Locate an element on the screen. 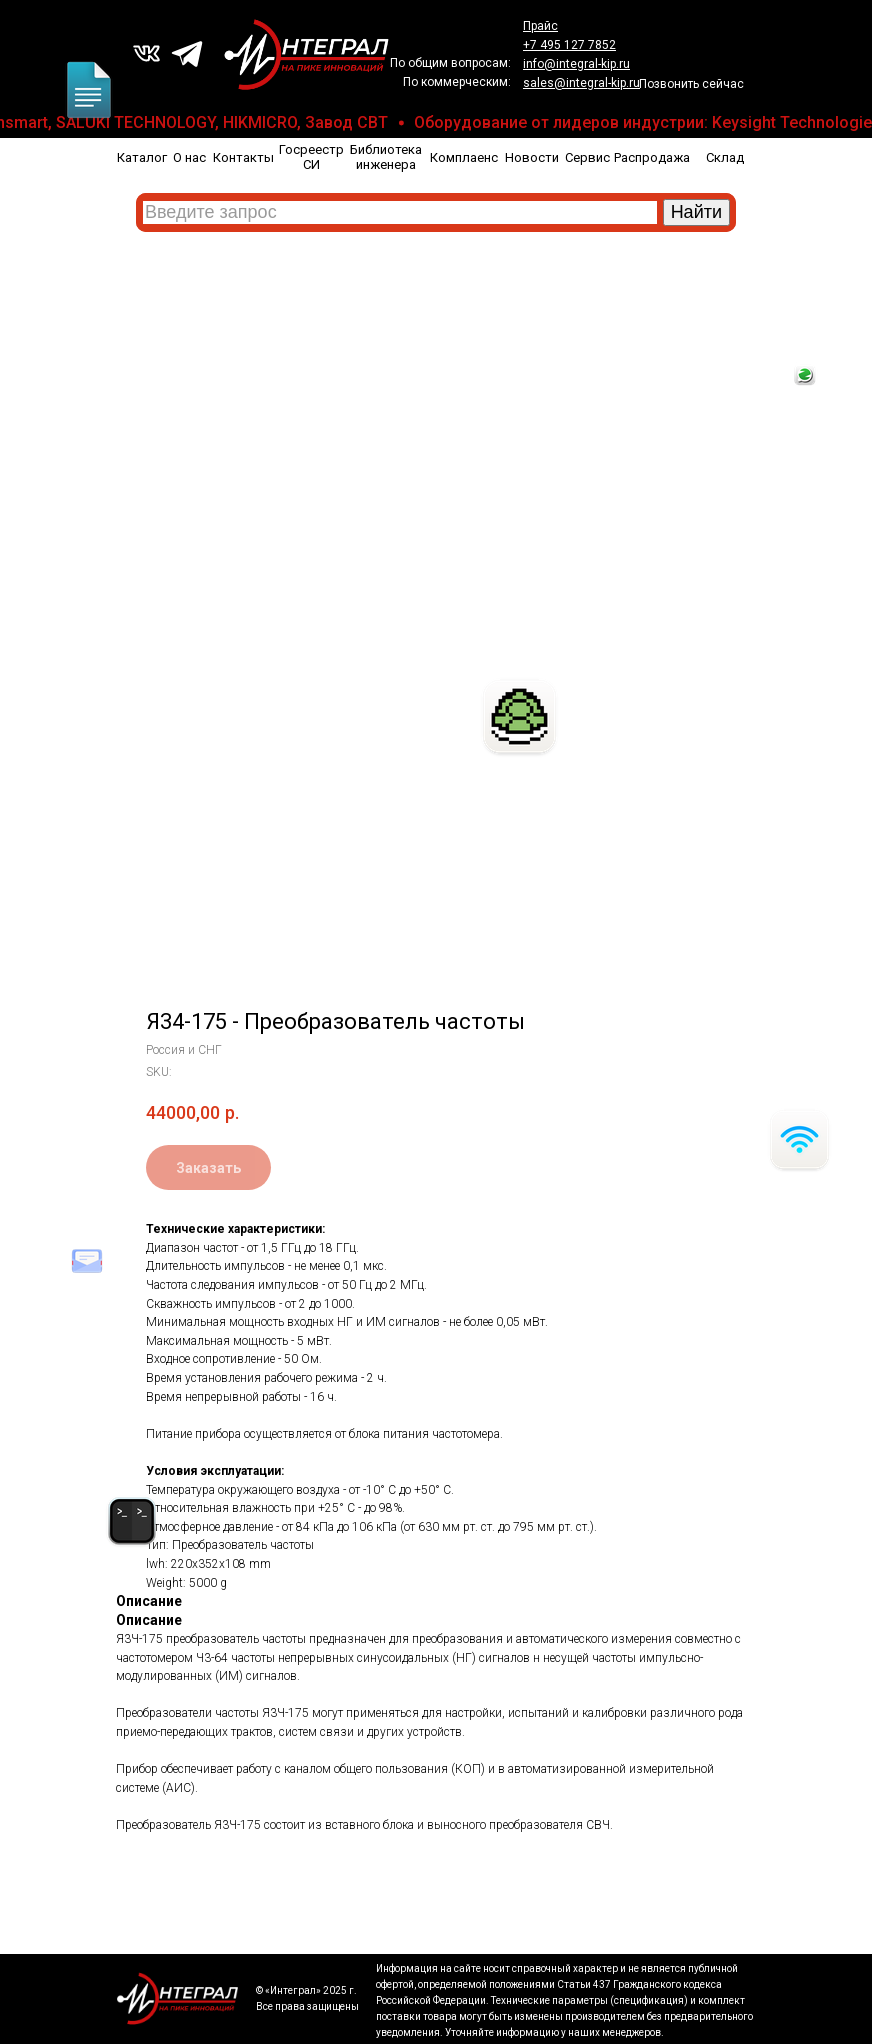 This screenshot has height=2044, width=872. access wireless network settings is located at coordinates (799, 1139).